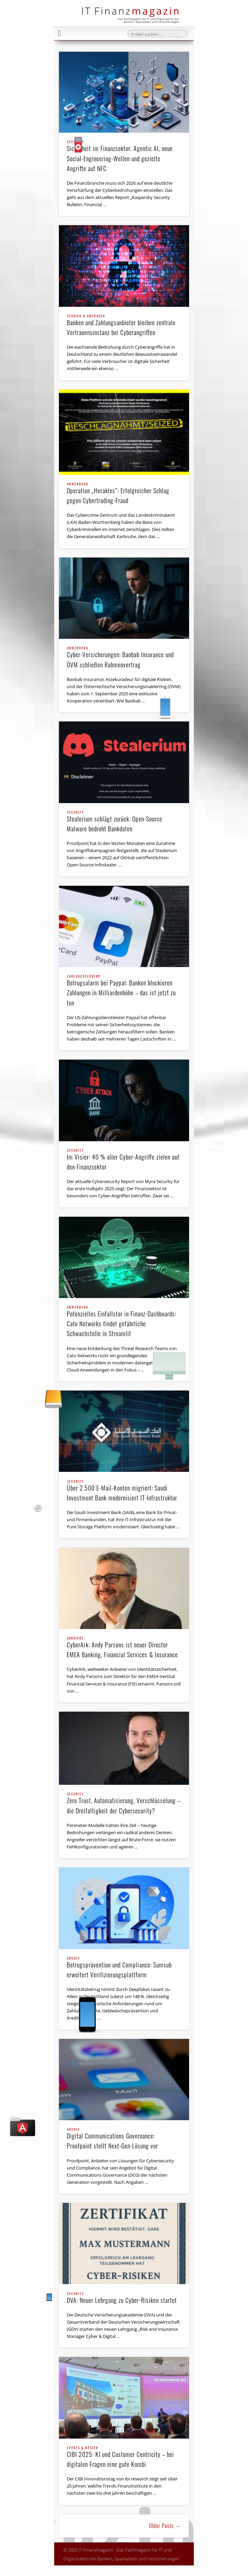 The image size is (248, 2576). Describe the element at coordinates (165, 708) in the screenshot. I see `iPhone 7 Plus device icon` at that location.